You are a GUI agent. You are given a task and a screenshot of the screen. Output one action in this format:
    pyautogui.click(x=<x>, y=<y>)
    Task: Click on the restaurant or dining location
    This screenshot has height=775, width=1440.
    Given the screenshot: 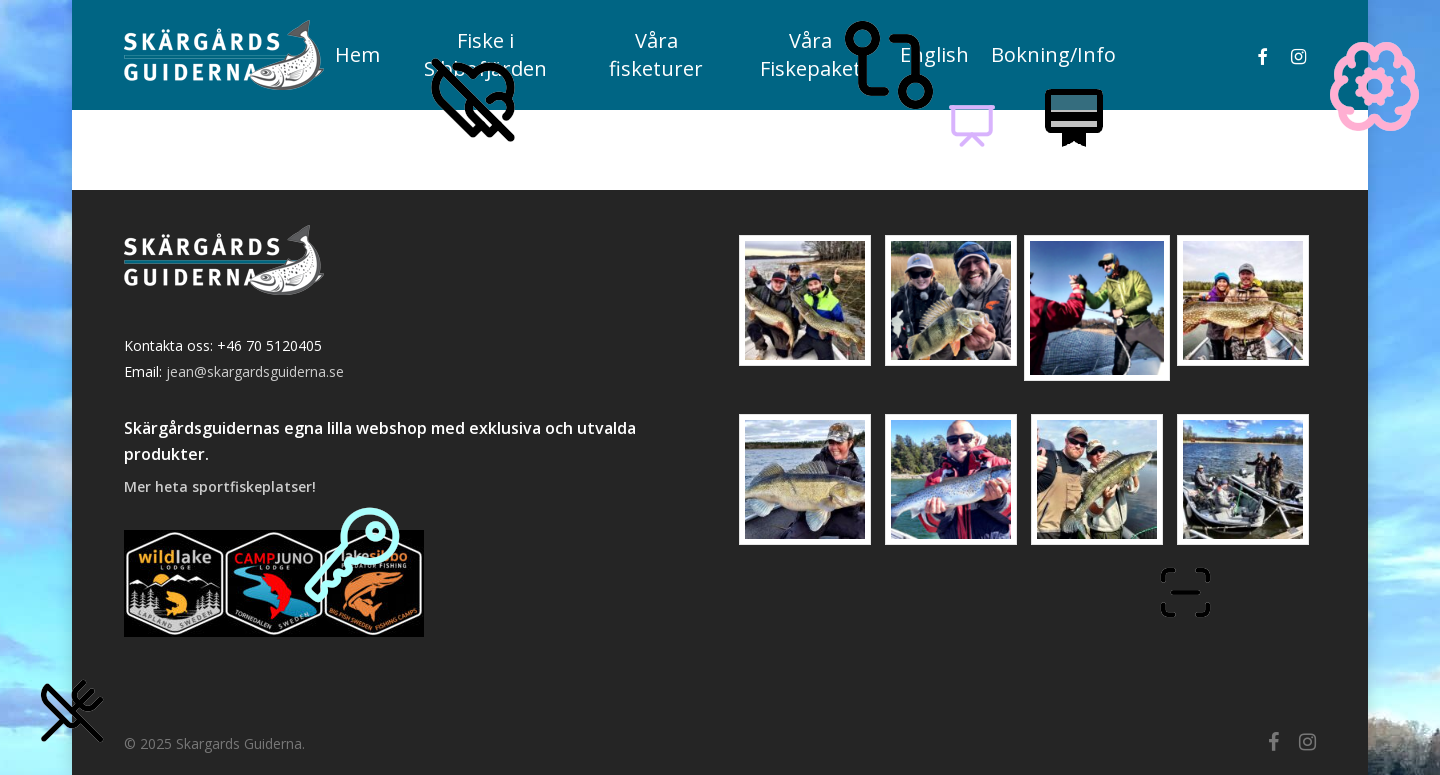 What is the action you would take?
    pyautogui.click(x=72, y=711)
    